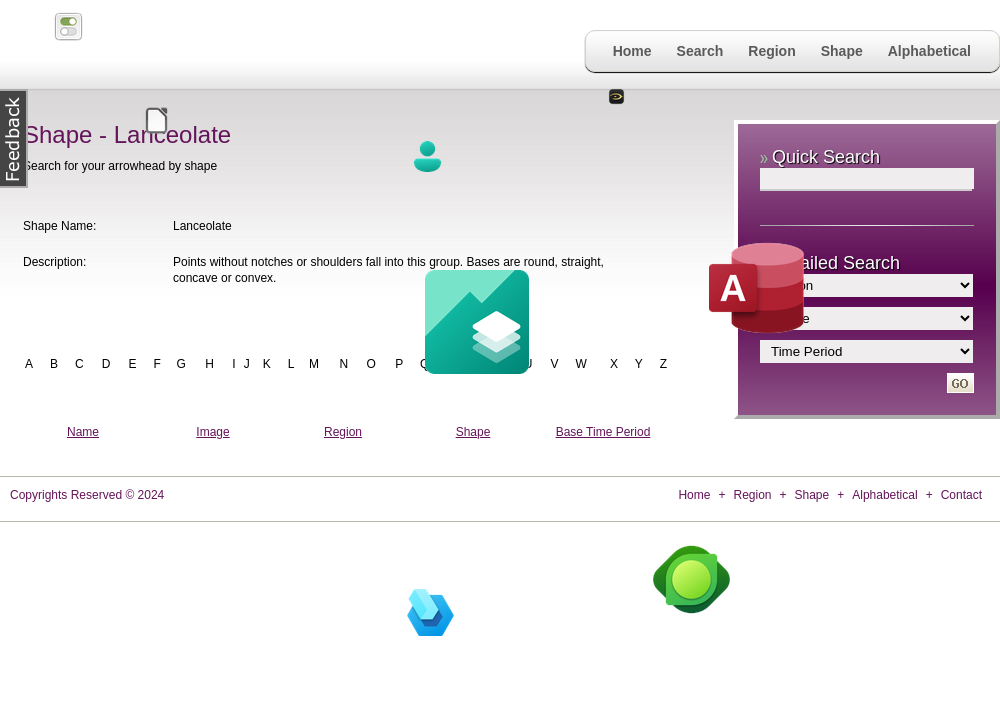  Describe the element at coordinates (616, 96) in the screenshot. I see `open the halo app` at that location.